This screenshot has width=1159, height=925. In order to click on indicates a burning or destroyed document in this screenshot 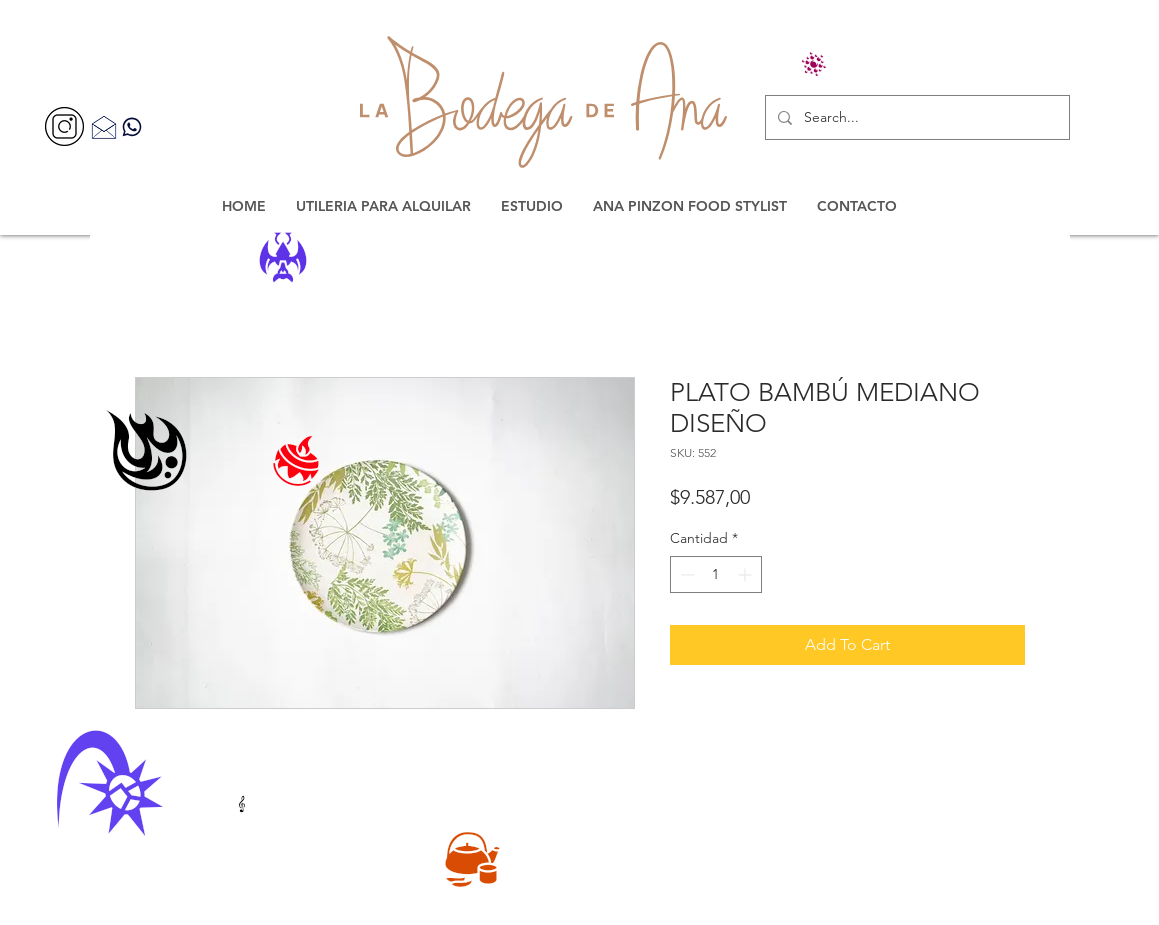, I will do `click(146, 450)`.